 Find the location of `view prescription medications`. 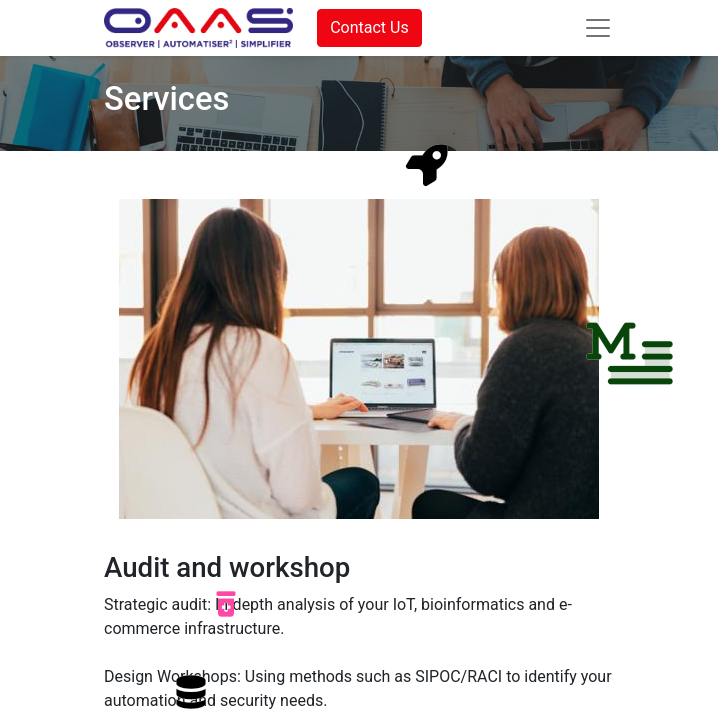

view prescription medications is located at coordinates (226, 604).